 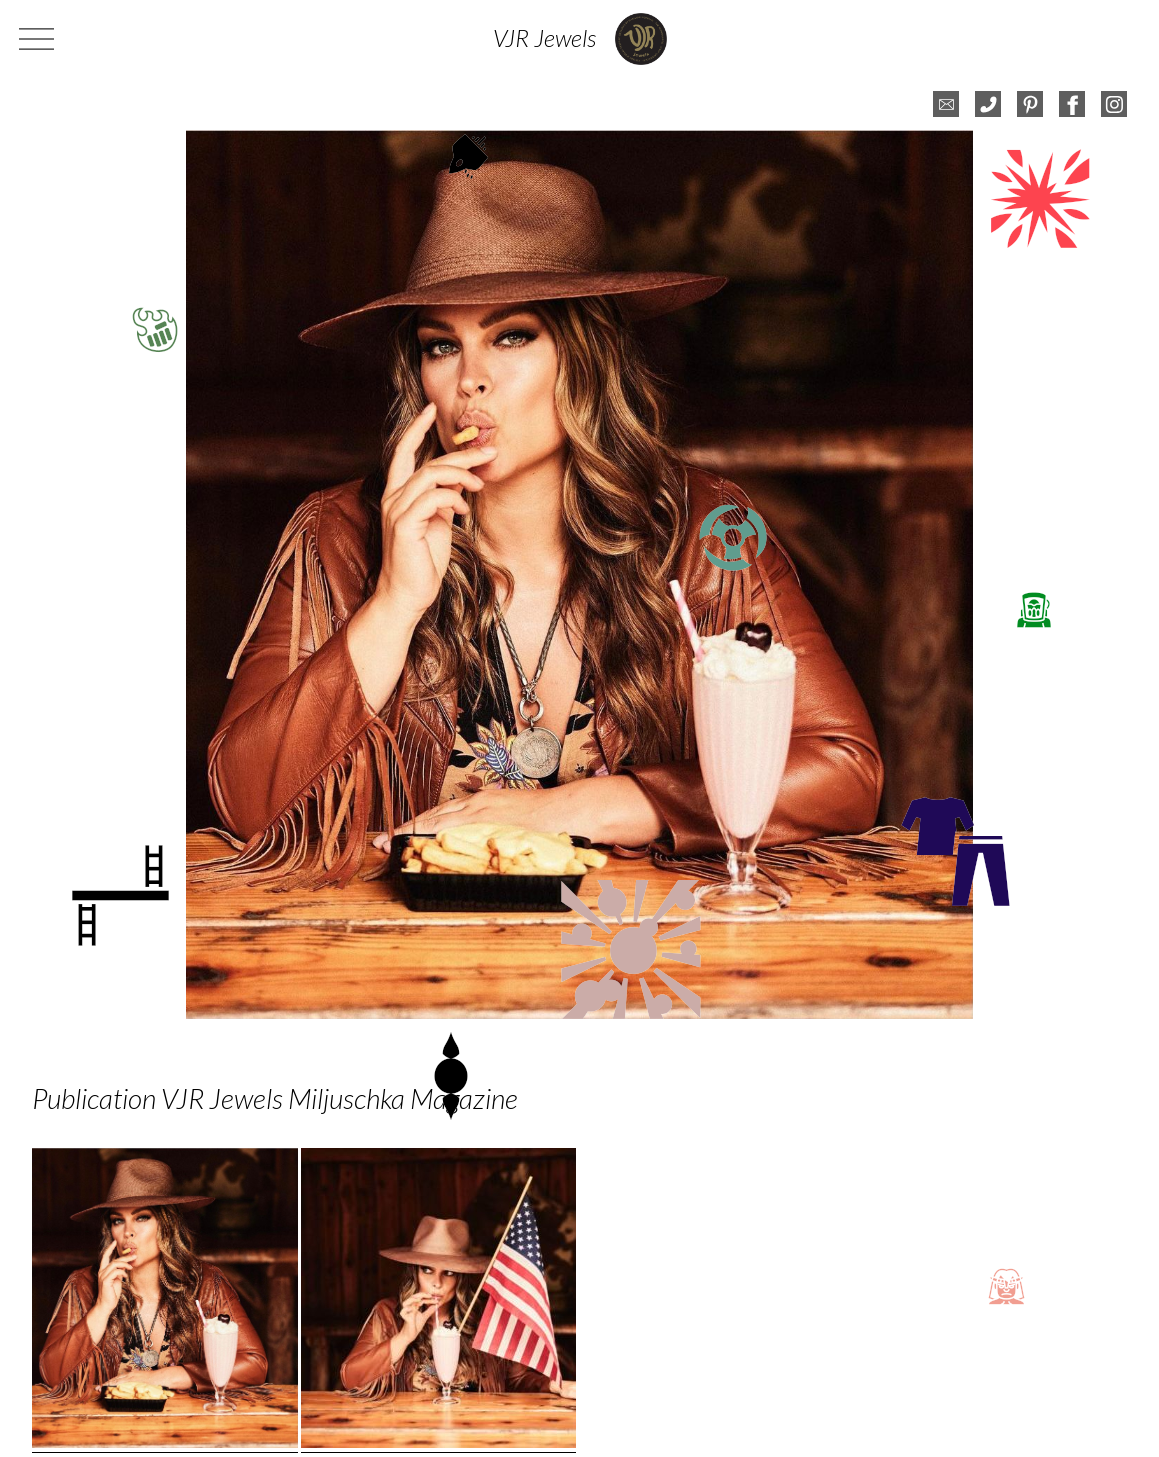 What do you see at coordinates (1034, 609) in the screenshot?
I see `indicates hazardous material or contamination zone` at bounding box center [1034, 609].